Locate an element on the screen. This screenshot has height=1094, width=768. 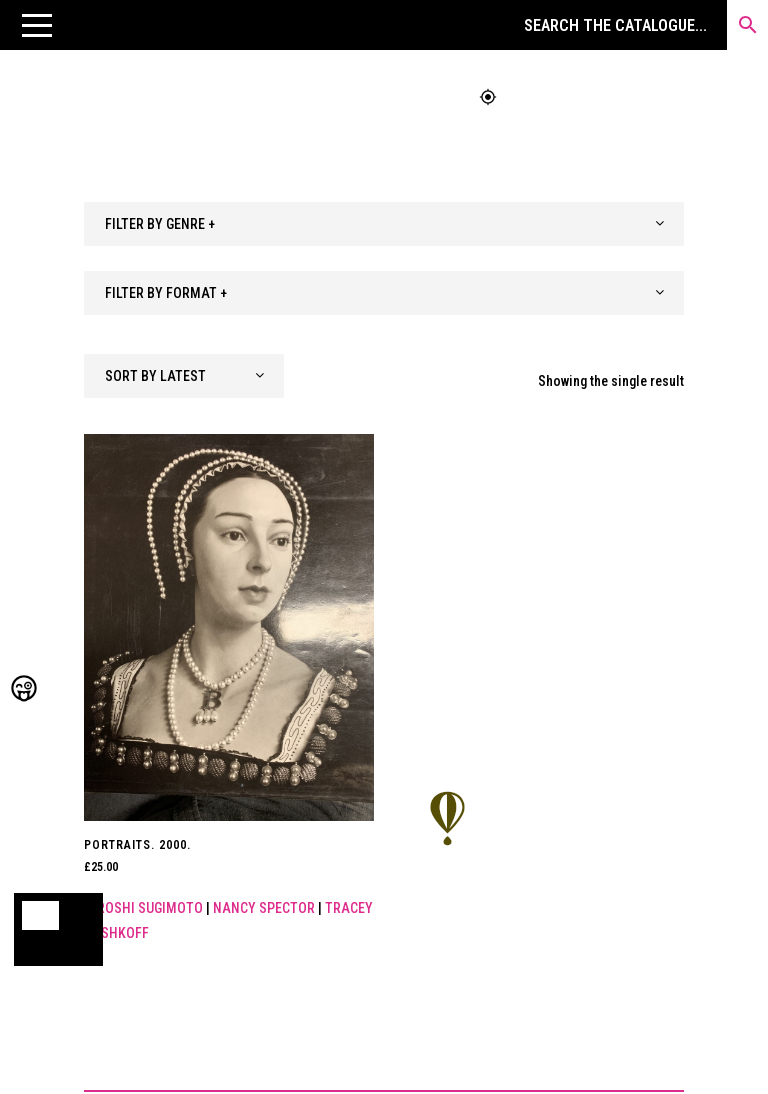
view featured video content is located at coordinates (58, 929).